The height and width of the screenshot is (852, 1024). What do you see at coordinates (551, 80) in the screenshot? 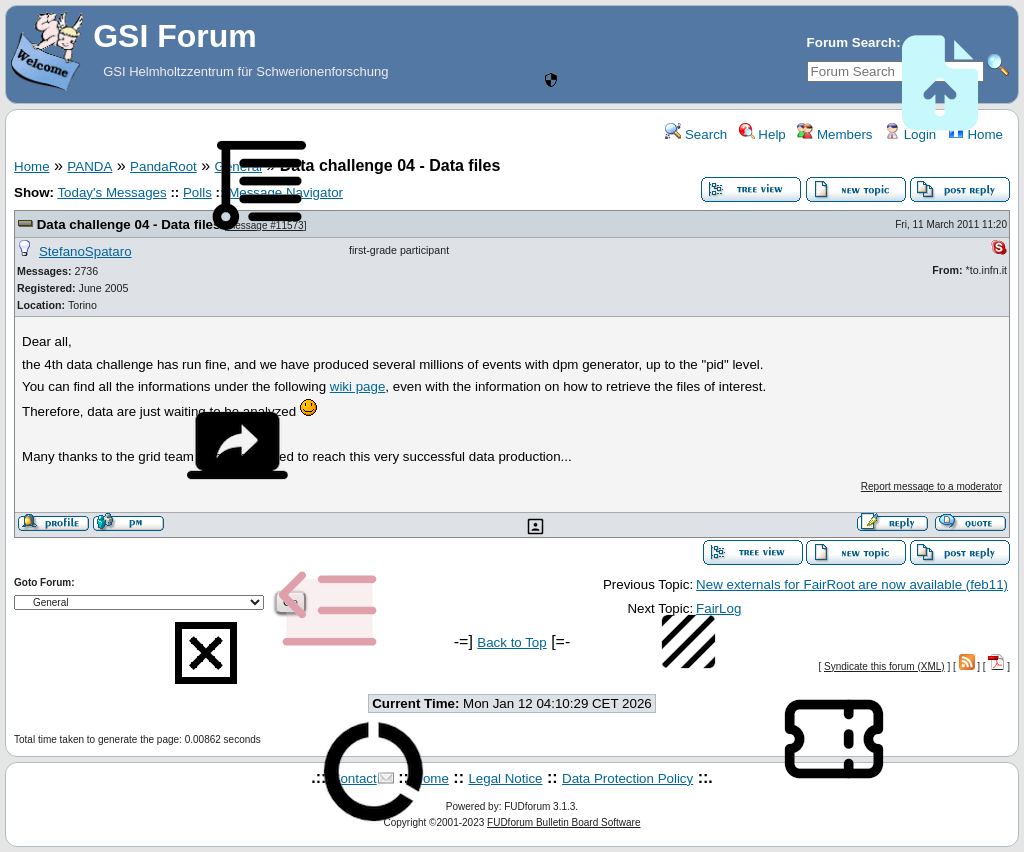
I see `access security settings` at bounding box center [551, 80].